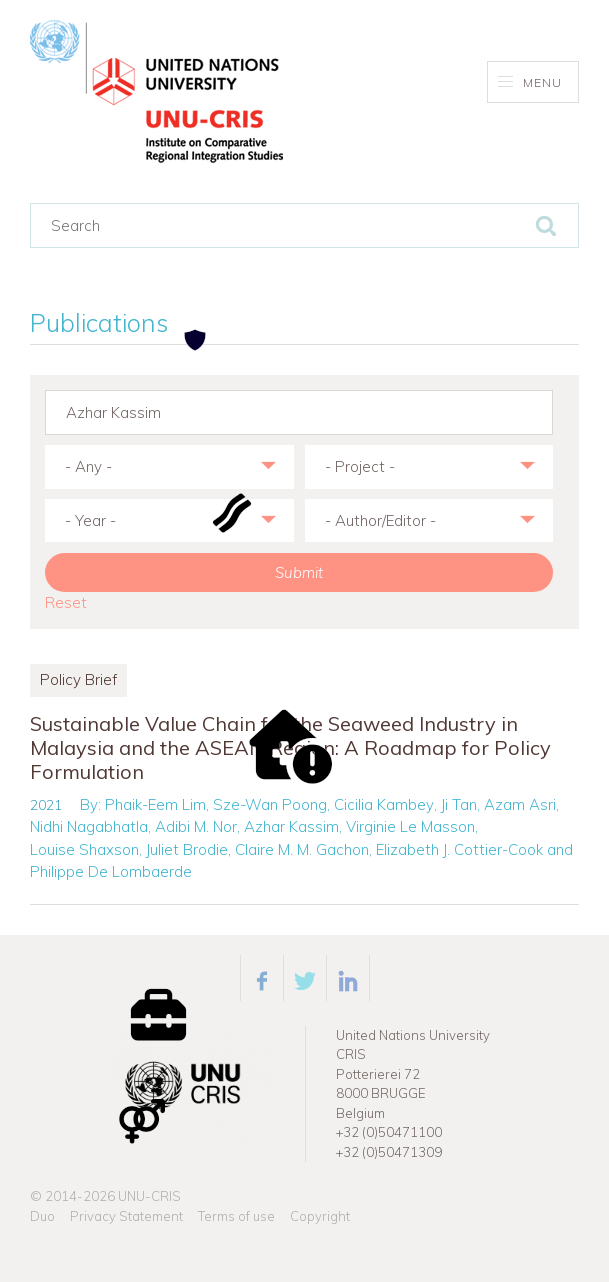  I want to click on access tools and utilities, so click(158, 1016).